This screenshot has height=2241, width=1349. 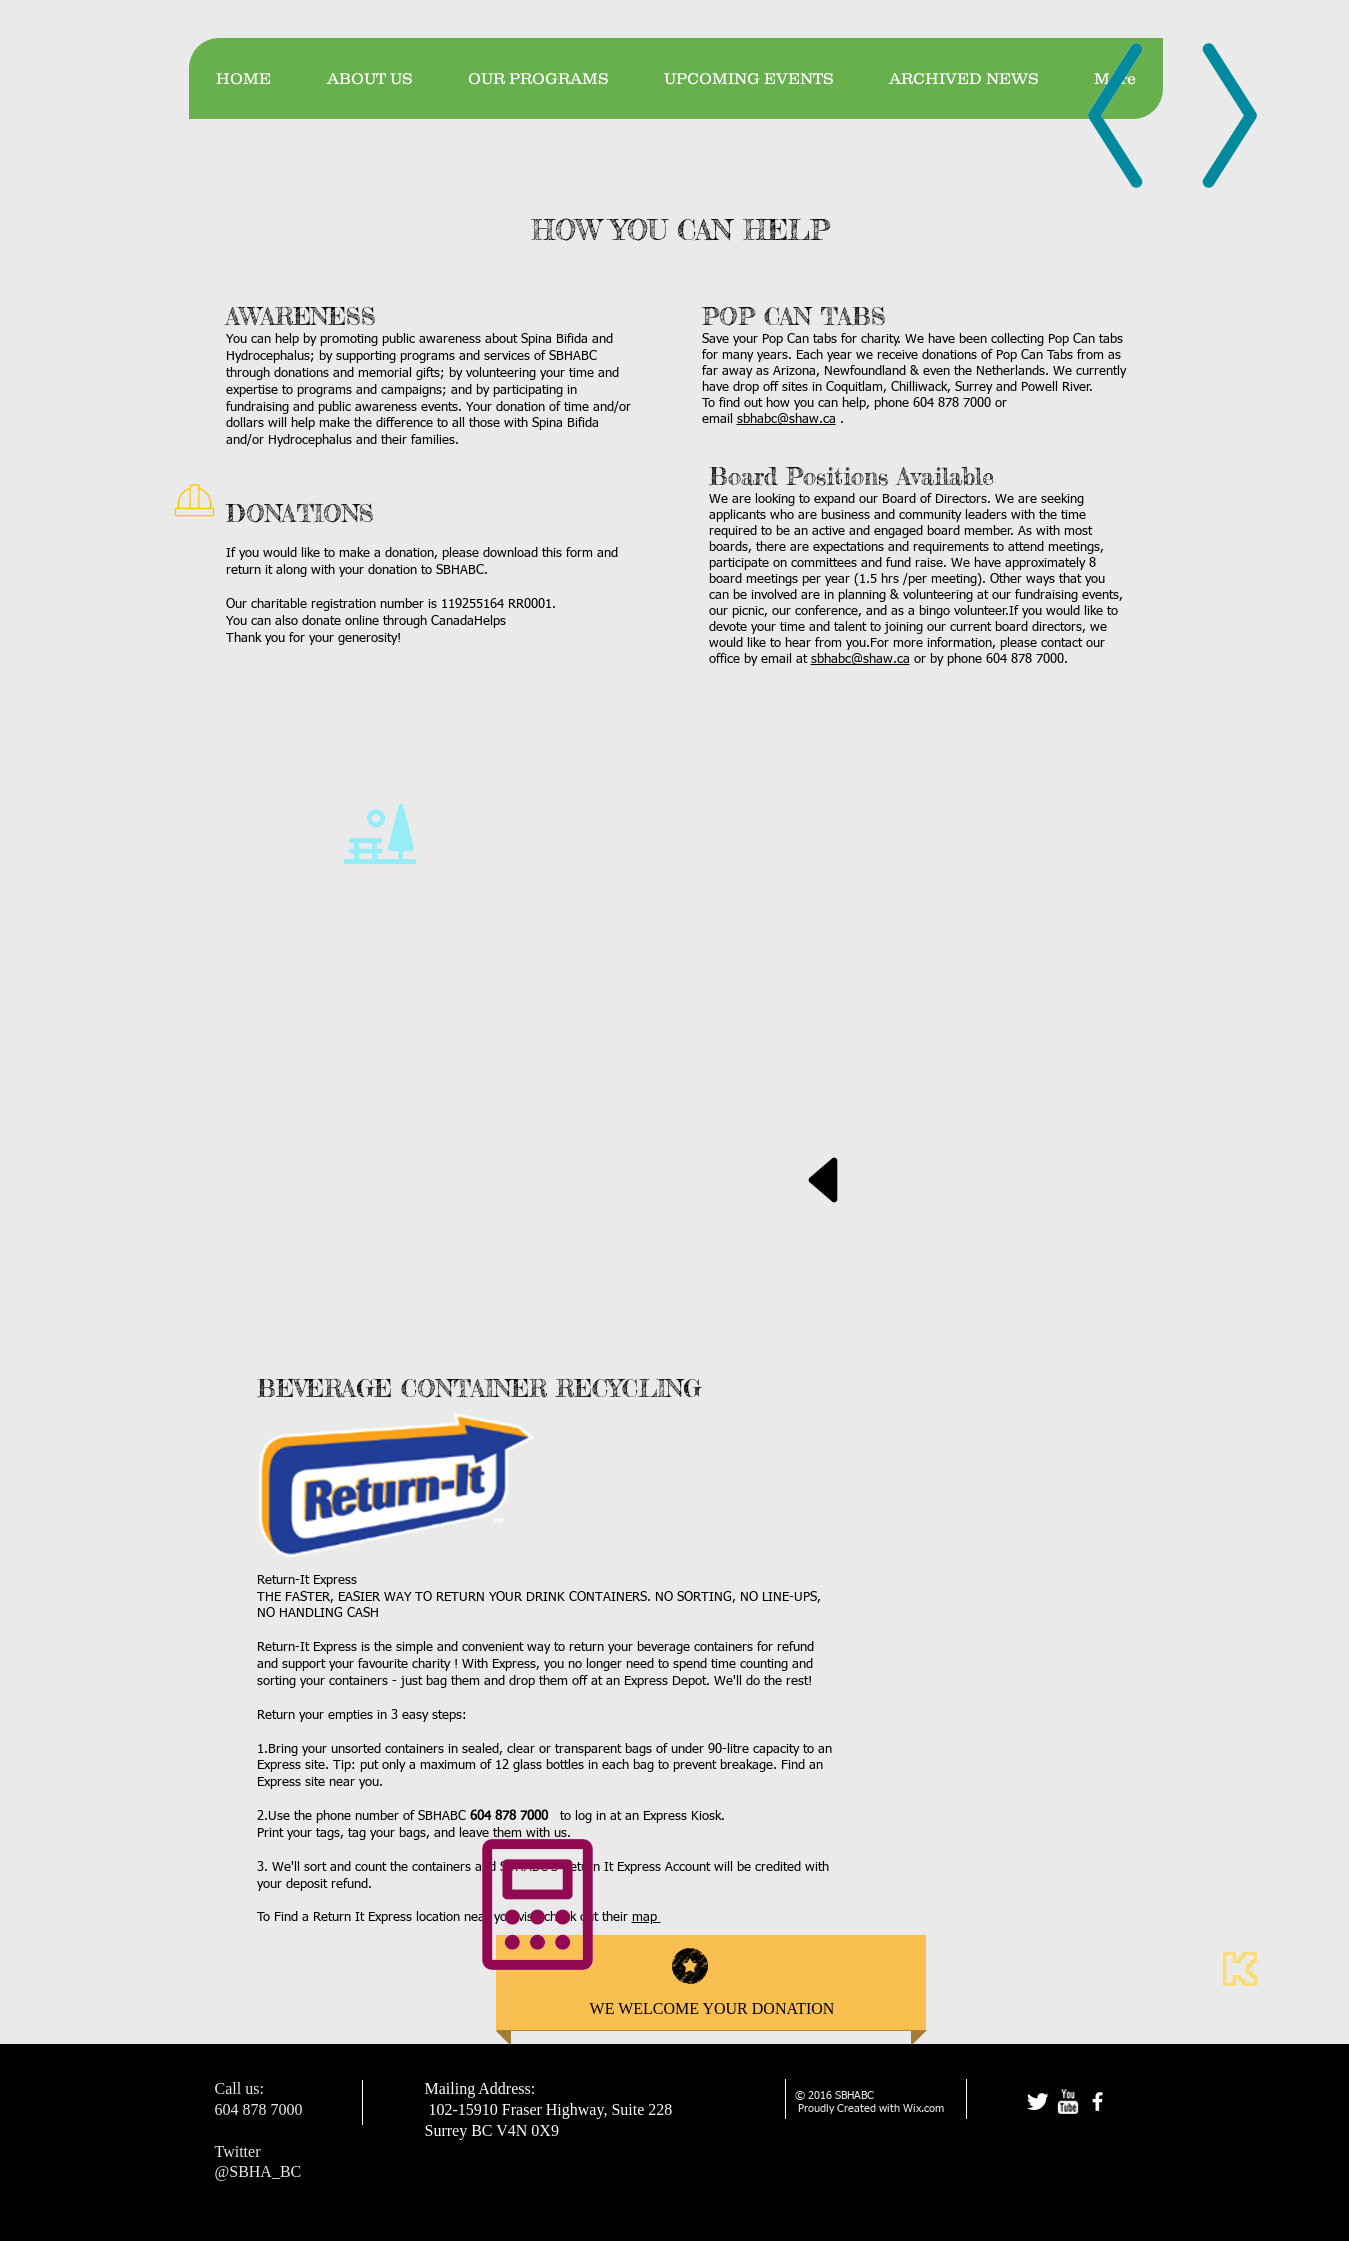 What do you see at coordinates (1172, 115) in the screenshot?
I see `view or edit source code` at bounding box center [1172, 115].